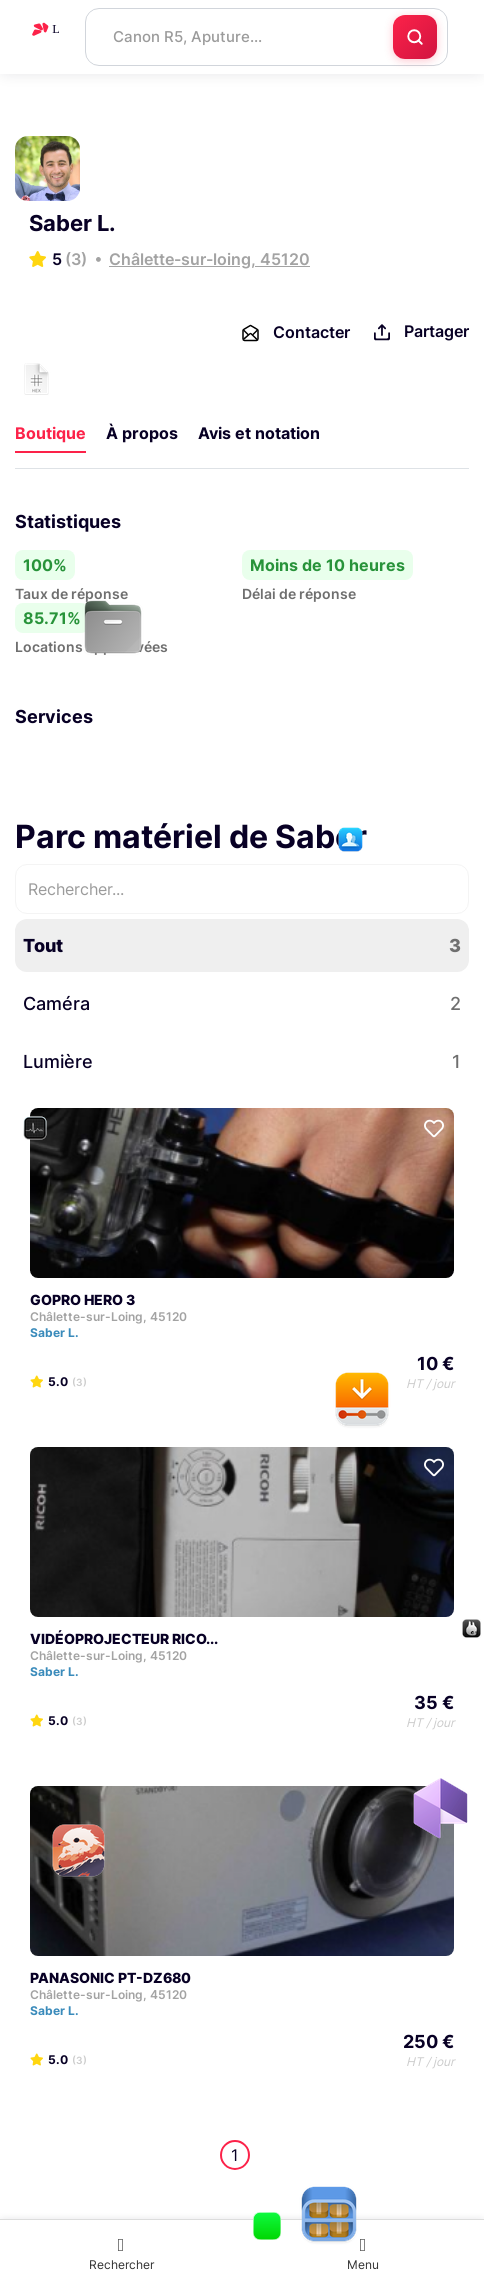 The height and width of the screenshot is (2290, 484). I want to click on open the file manager application, so click(113, 627).